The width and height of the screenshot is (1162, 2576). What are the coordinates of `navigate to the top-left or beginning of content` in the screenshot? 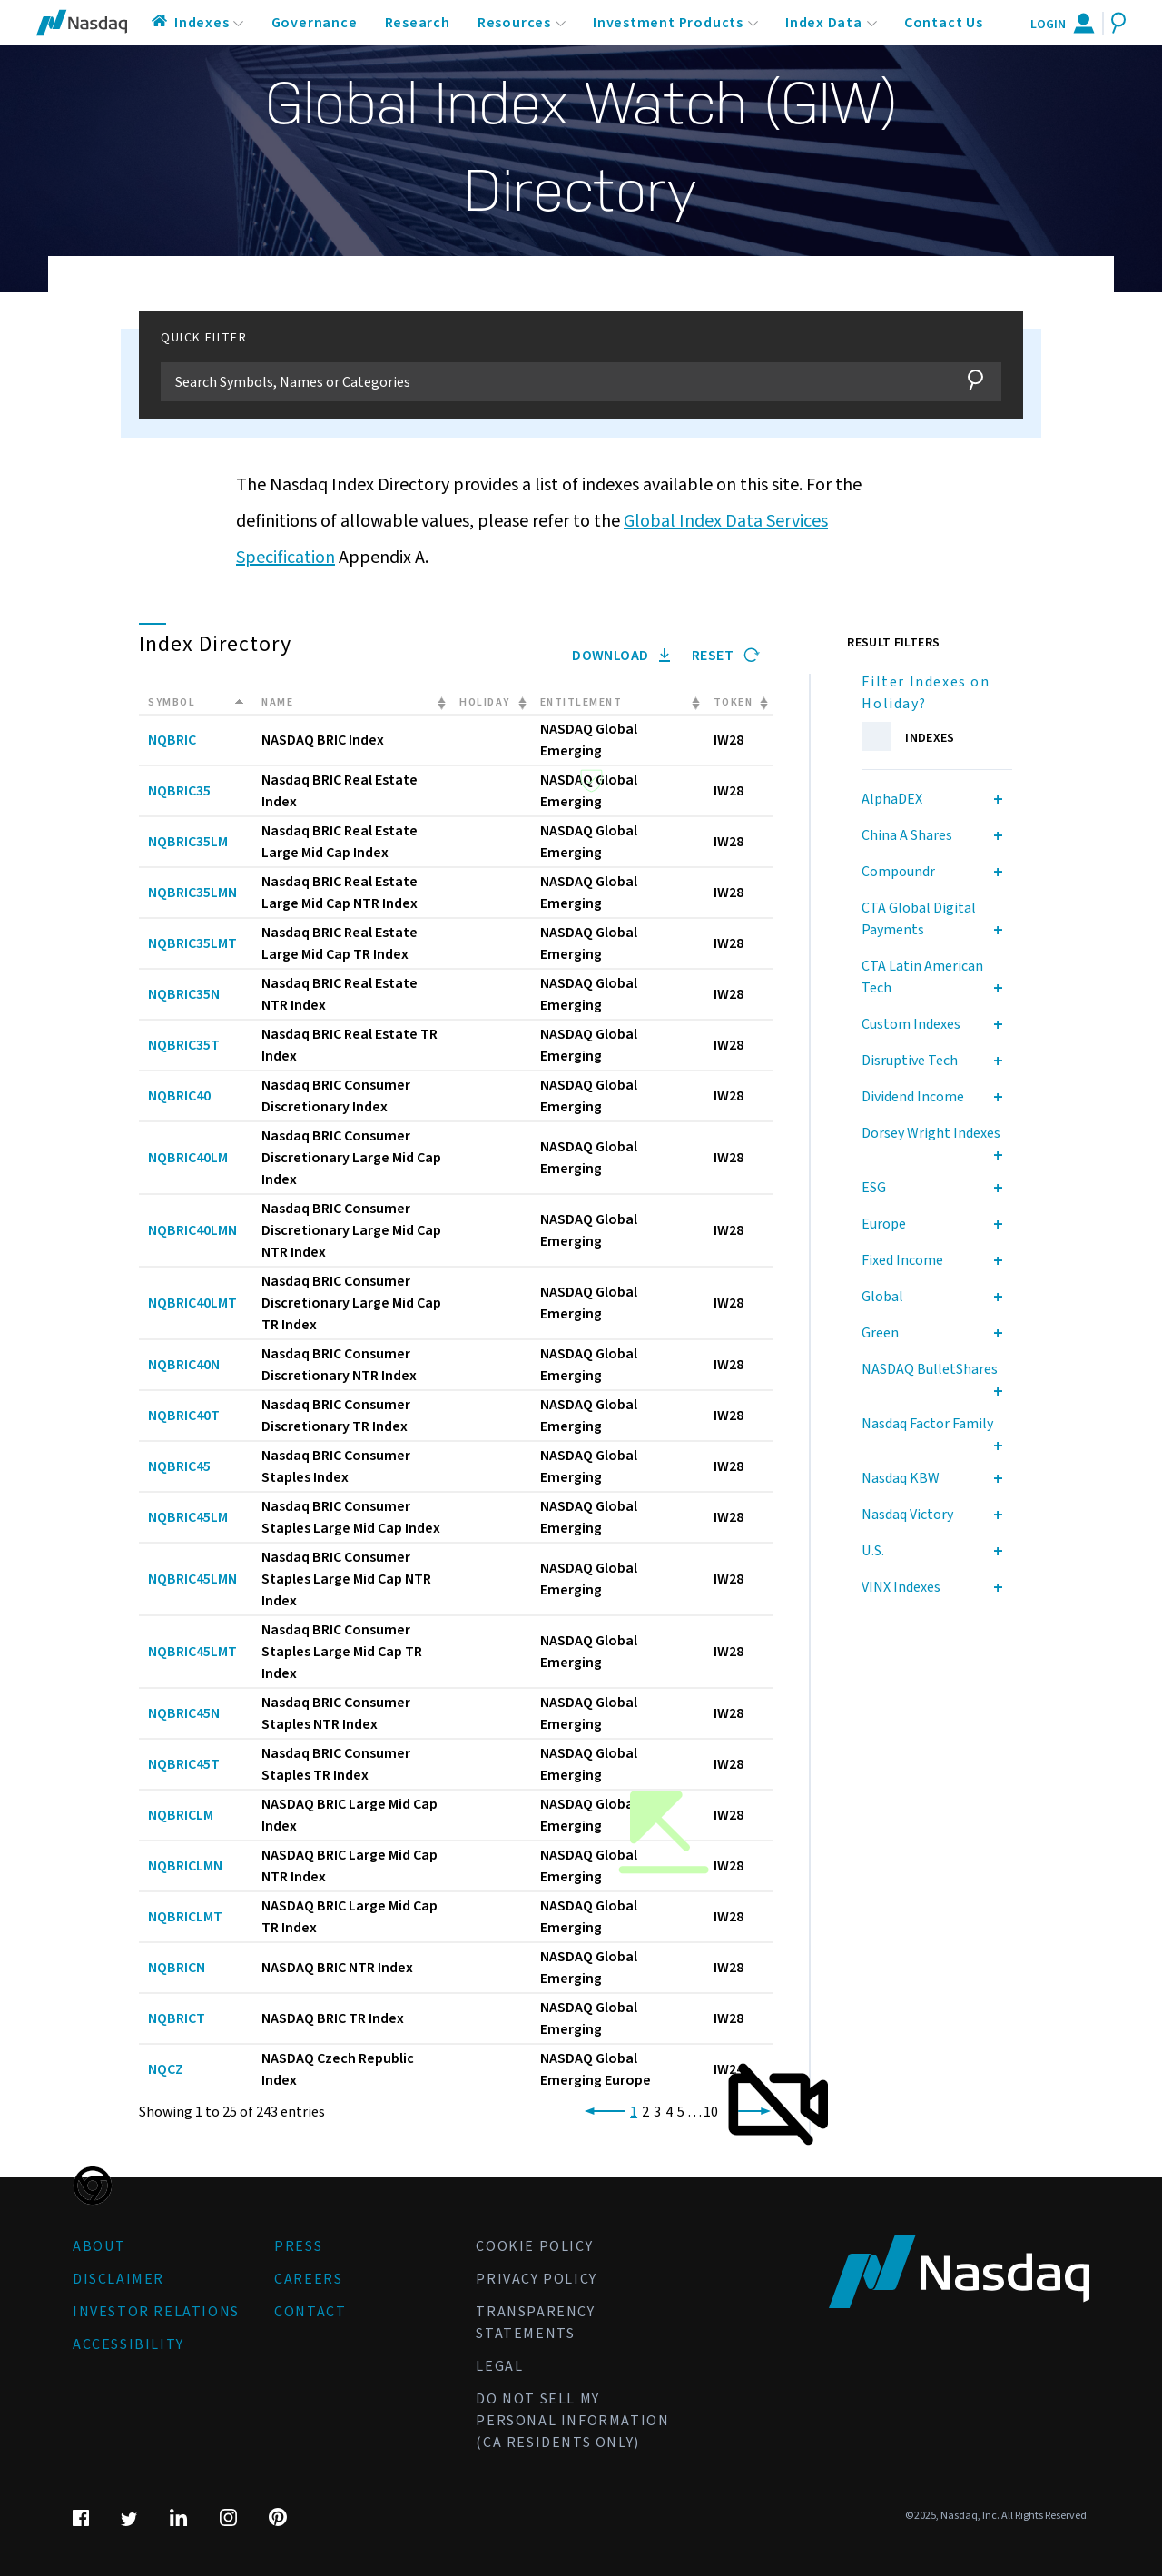 It's located at (660, 1832).